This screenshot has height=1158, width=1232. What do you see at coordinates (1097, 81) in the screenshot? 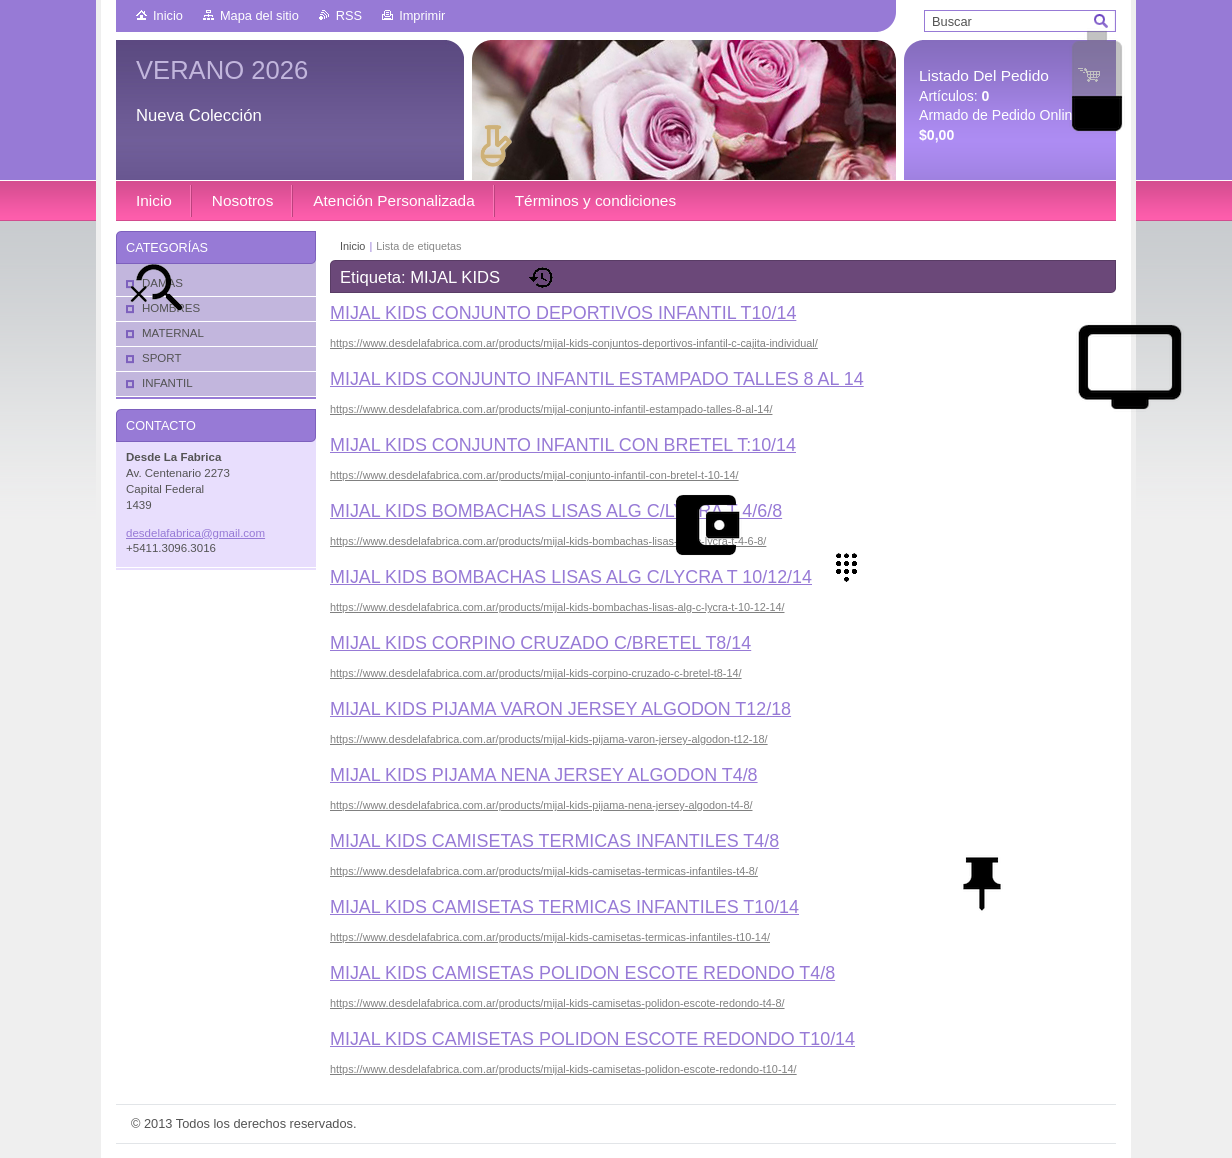
I see `indicates battery level at 30%` at bounding box center [1097, 81].